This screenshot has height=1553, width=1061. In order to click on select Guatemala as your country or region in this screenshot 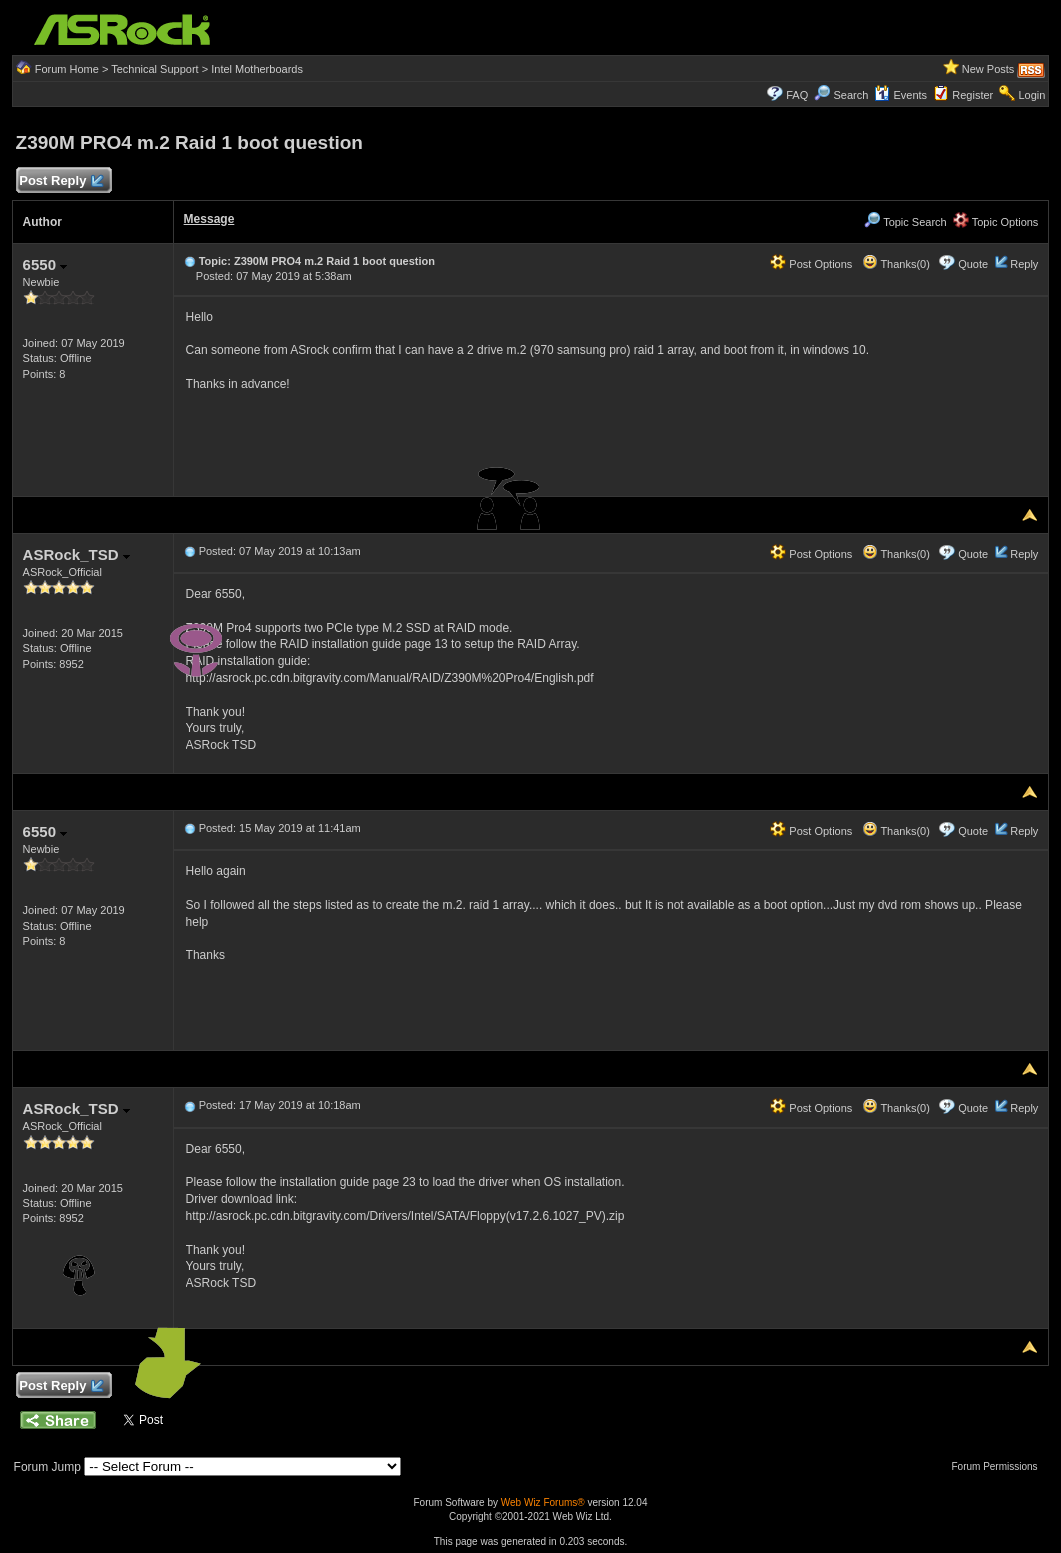, I will do `click(168, 1363)`.